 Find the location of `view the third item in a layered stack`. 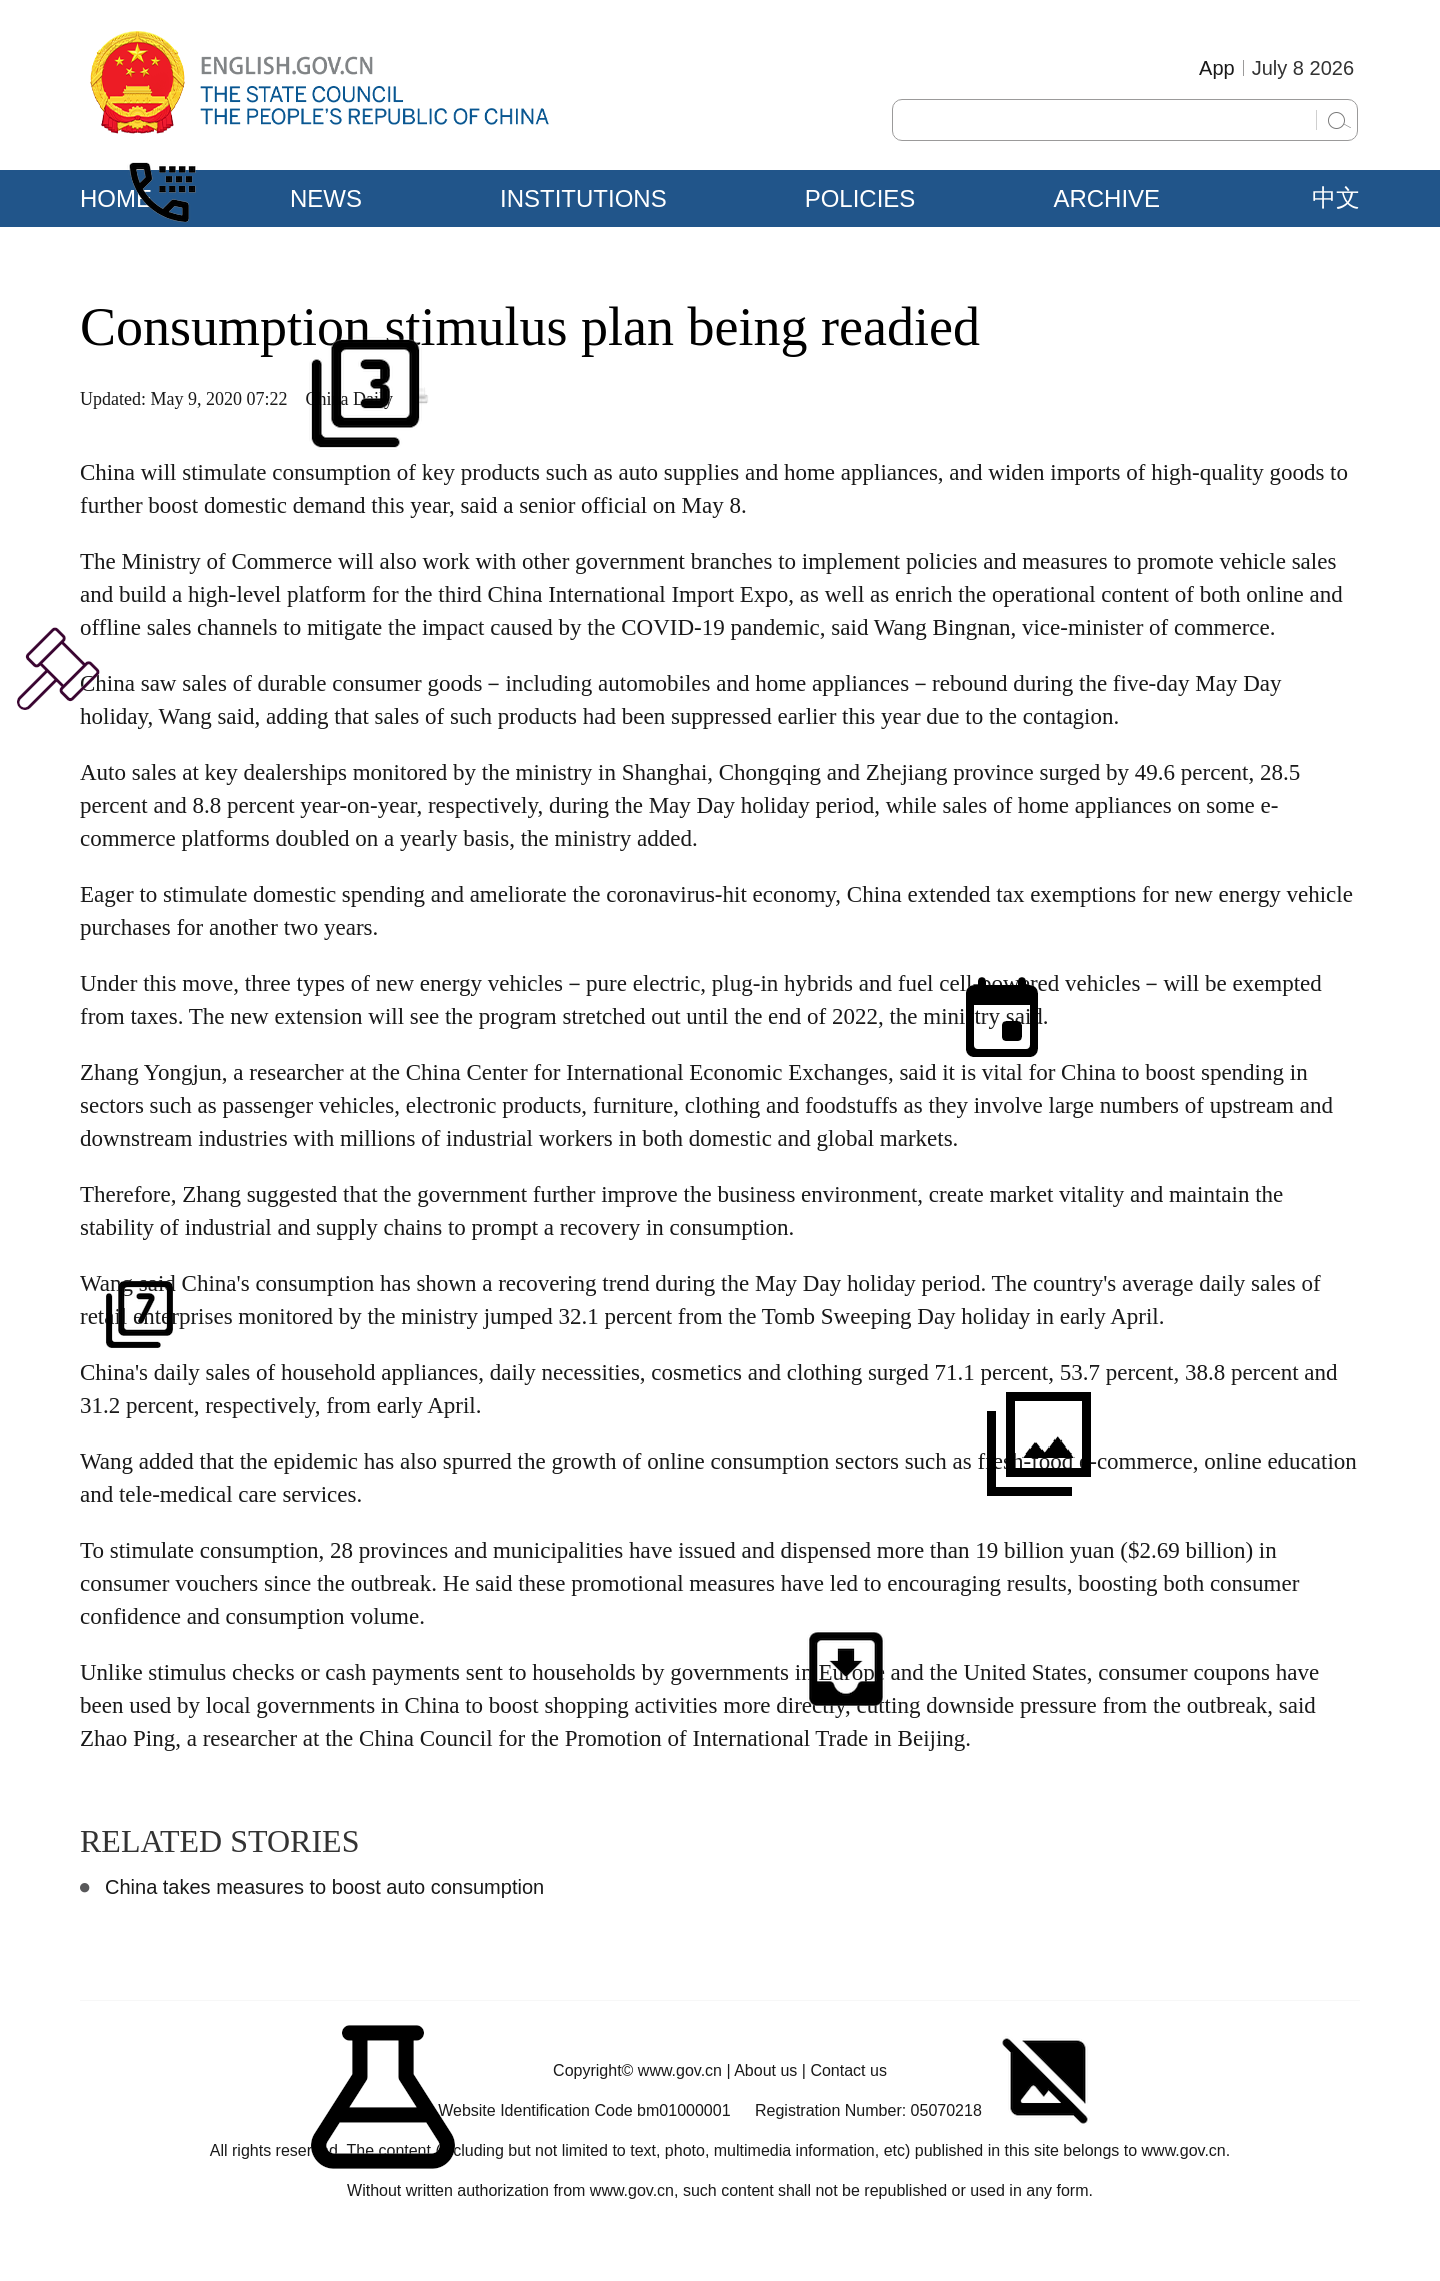

view the third item in a layered stack is located at coordinates (365, 393).